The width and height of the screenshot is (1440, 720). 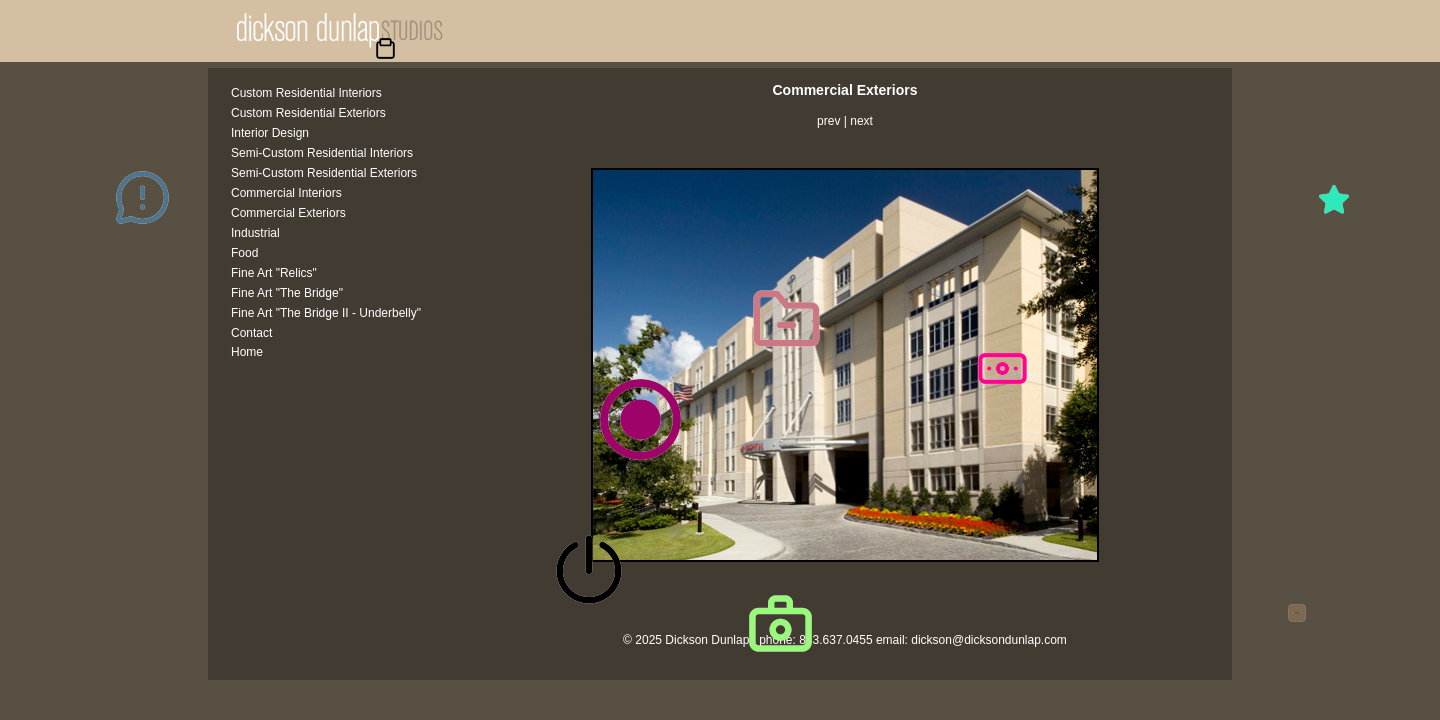 What do you see at coordinates (589, 571) in the screenshot?
I see `turn off or shut down the device` at bounding box center [589, 571].